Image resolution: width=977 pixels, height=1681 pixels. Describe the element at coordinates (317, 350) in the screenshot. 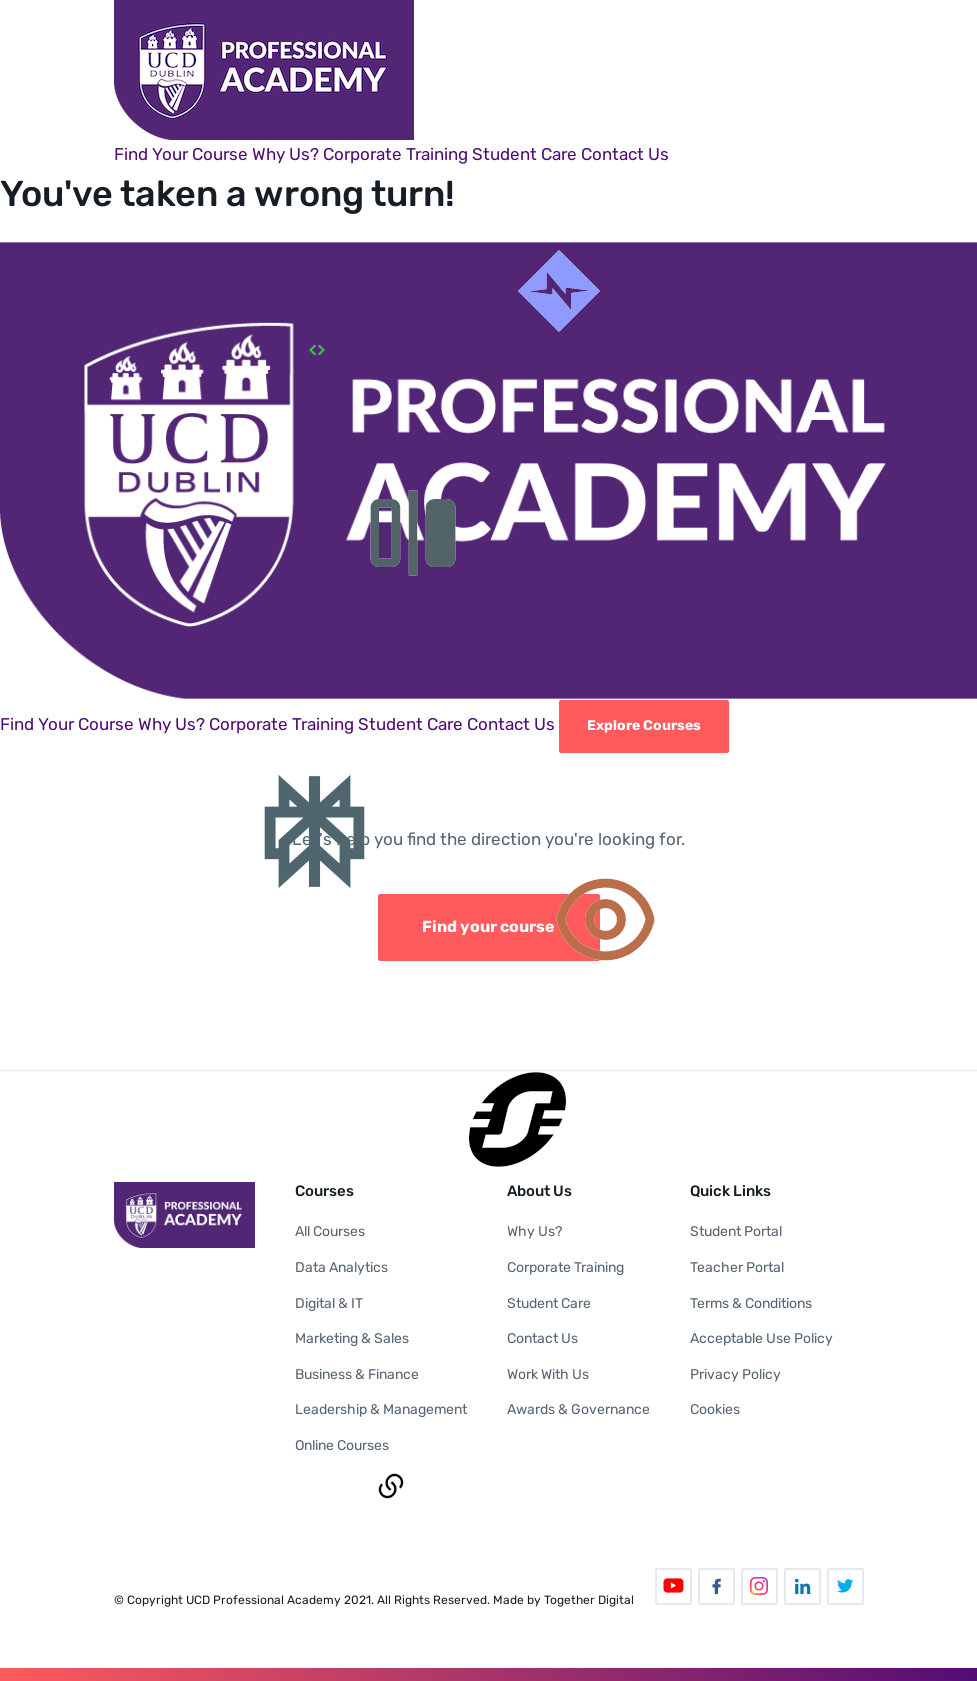

I see `expand content horizontally` at that location.